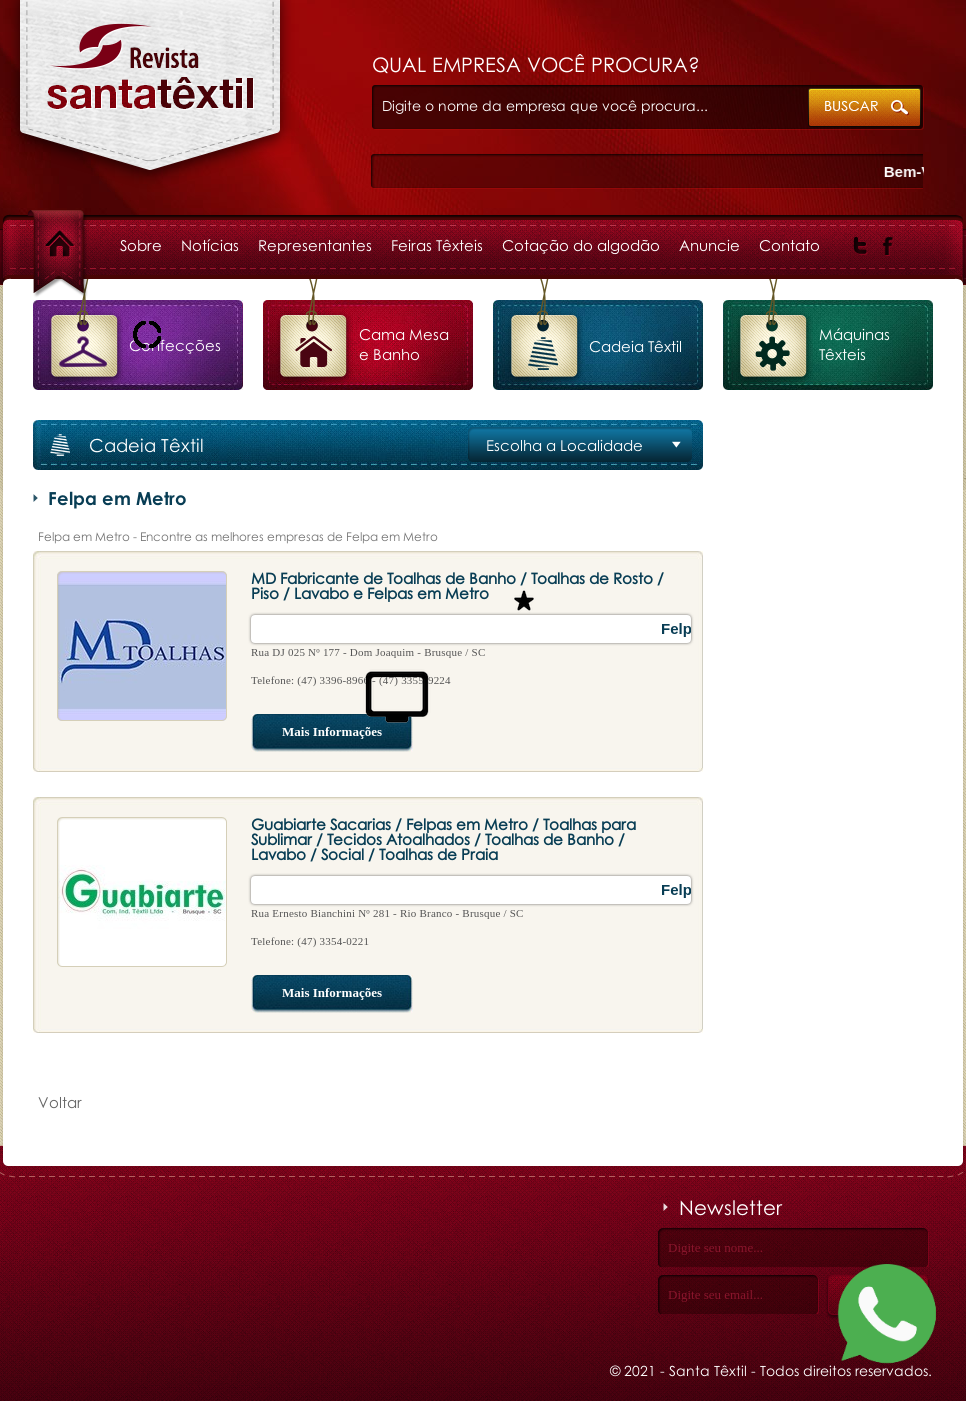 The width and height of the screenshot is (966, 1401). Describe the element at coordinates (147, 334) in the screenshot. I see `loading or processing in progress` at that location.